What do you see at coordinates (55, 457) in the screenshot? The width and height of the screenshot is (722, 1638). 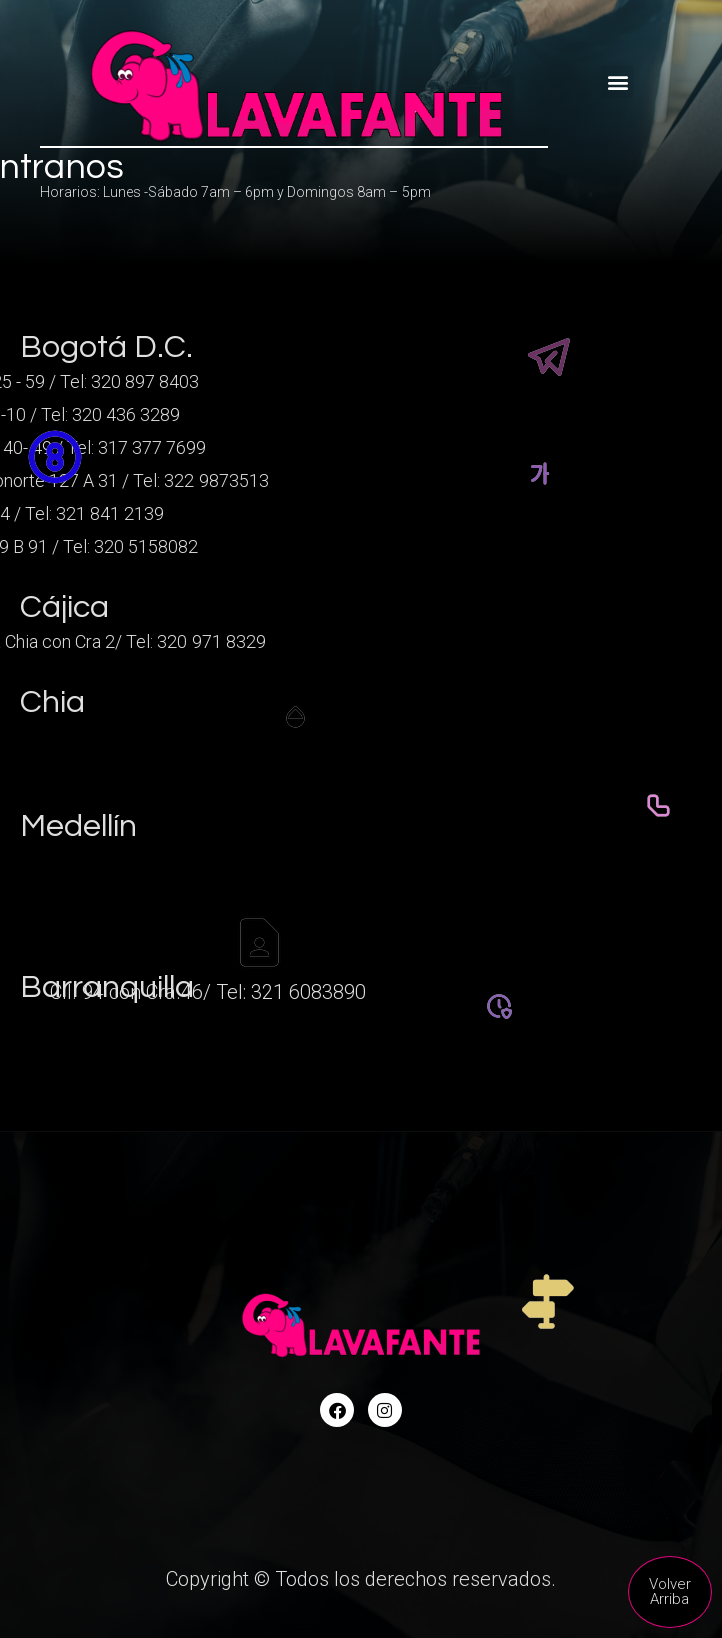 I see `access billiards or pool game` at bounding box center [55, 457].